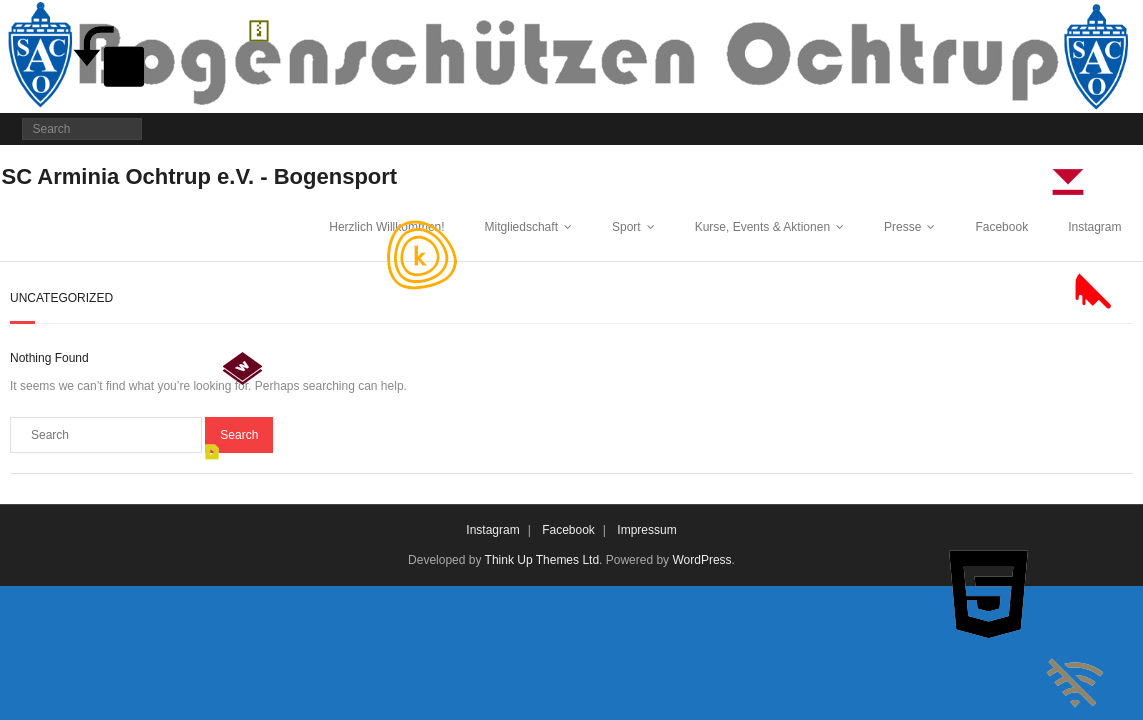  Describe the element at coordinates (259, 31) in the screenshot. I see `view or open a compressed zip file` at that location.